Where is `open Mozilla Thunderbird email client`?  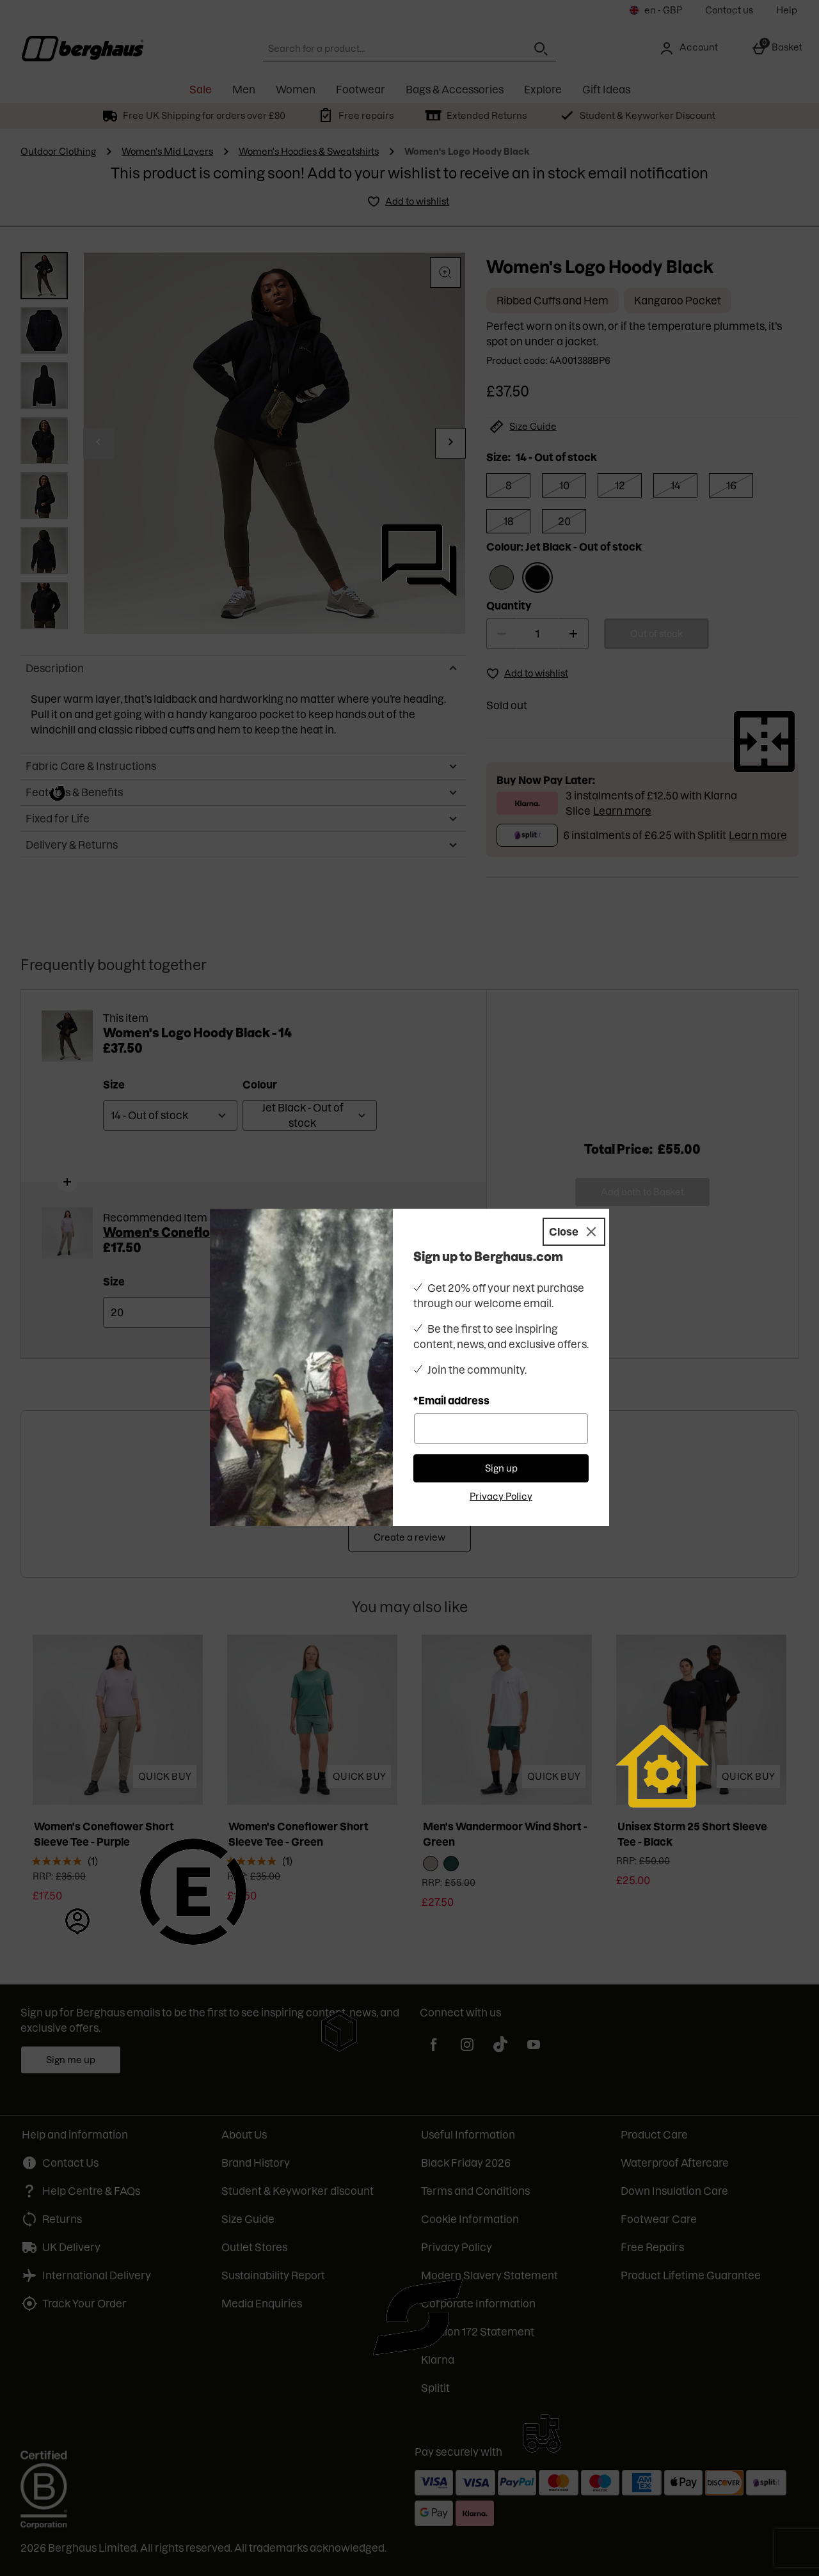 open Mozilla Thunderbird email client is located at coordinates (57, 793).